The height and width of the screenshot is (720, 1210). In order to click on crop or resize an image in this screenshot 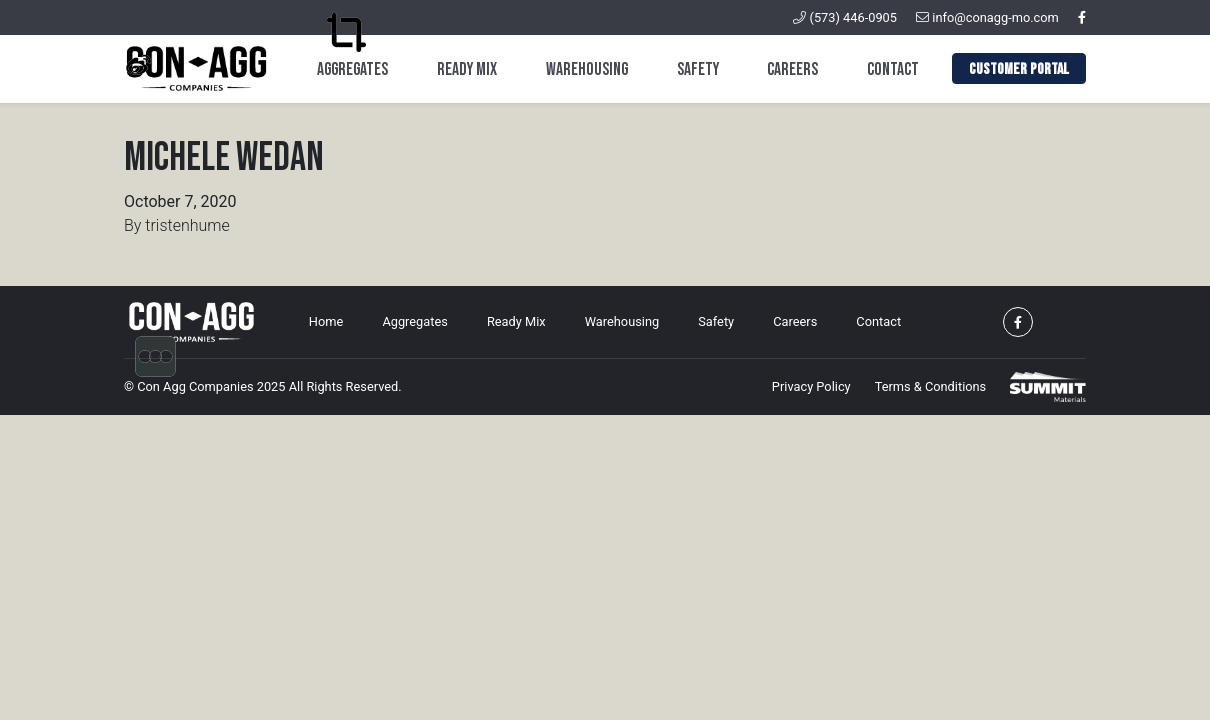, I will do `click(346, 32)`.